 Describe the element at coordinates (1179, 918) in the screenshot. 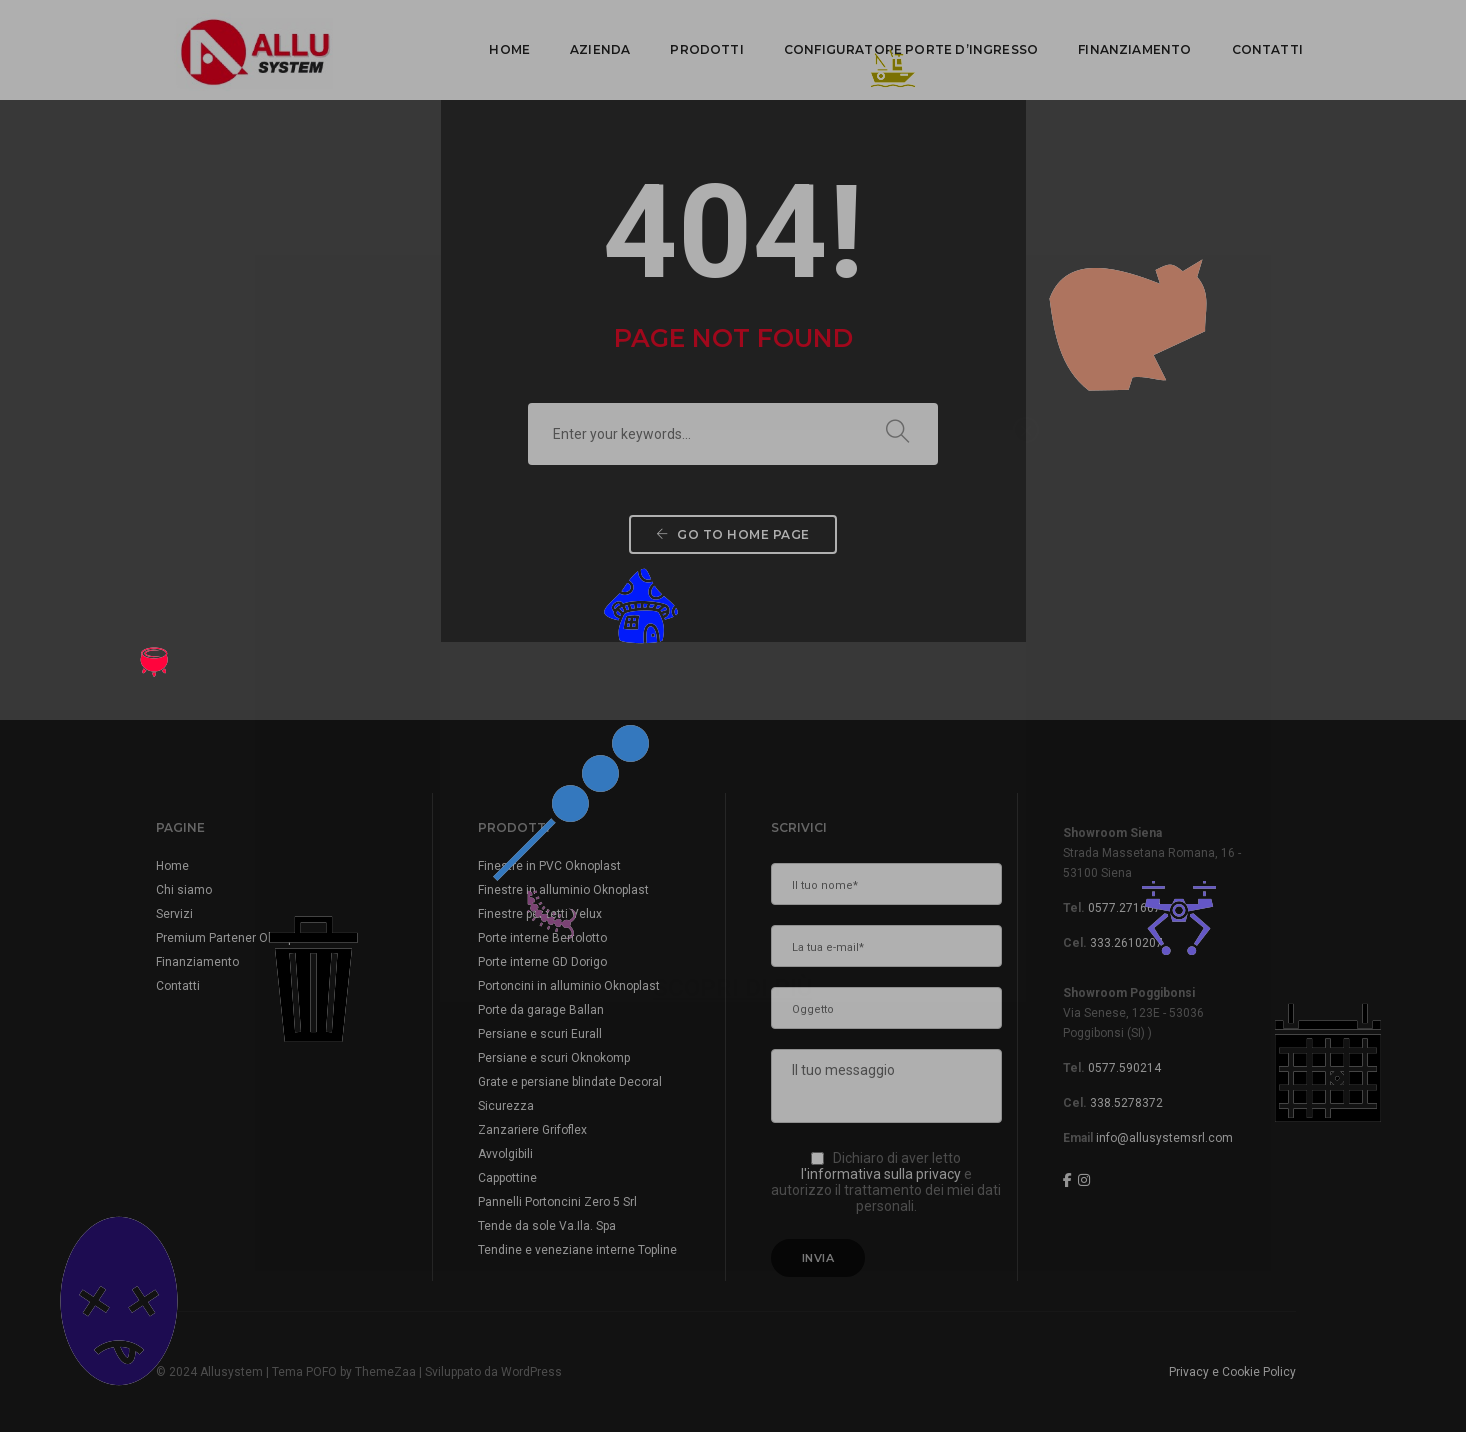

I see `track your drone delivery status` at that location.